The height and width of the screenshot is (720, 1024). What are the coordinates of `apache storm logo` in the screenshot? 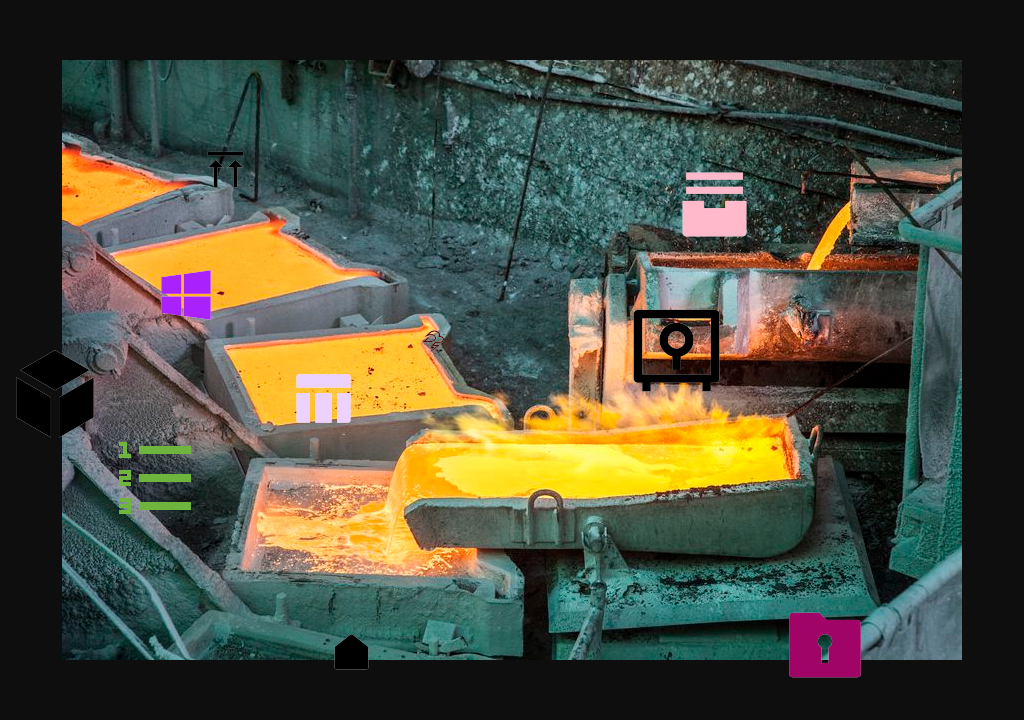 It's located at (433, 341).